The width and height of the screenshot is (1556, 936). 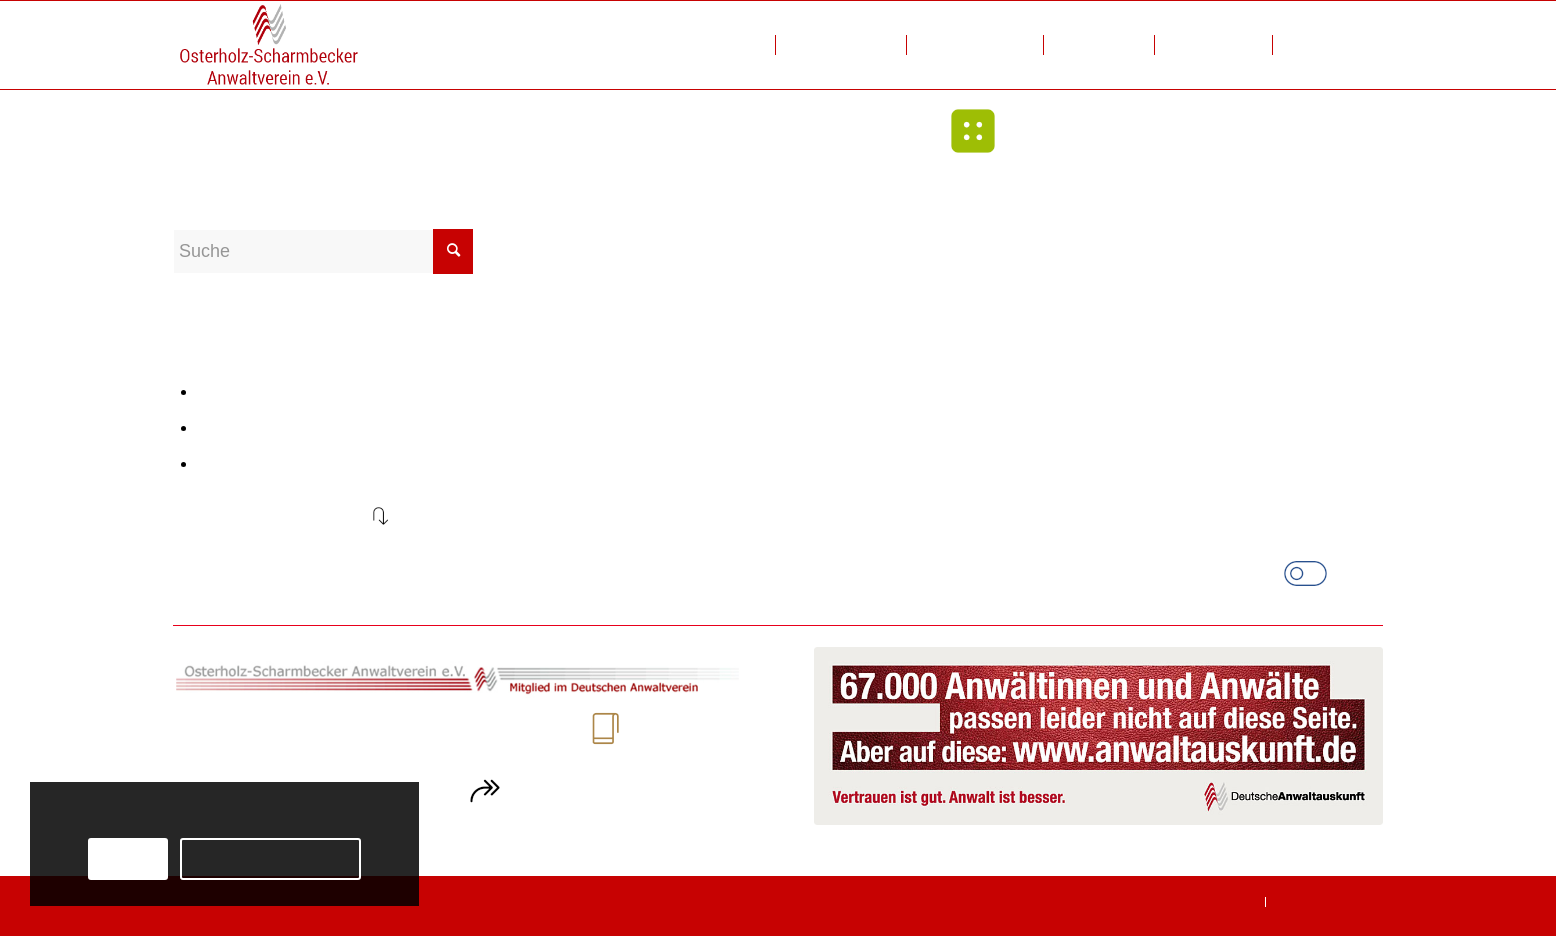 I want to click on redo or repeat last action, so click(x=380, y=516).